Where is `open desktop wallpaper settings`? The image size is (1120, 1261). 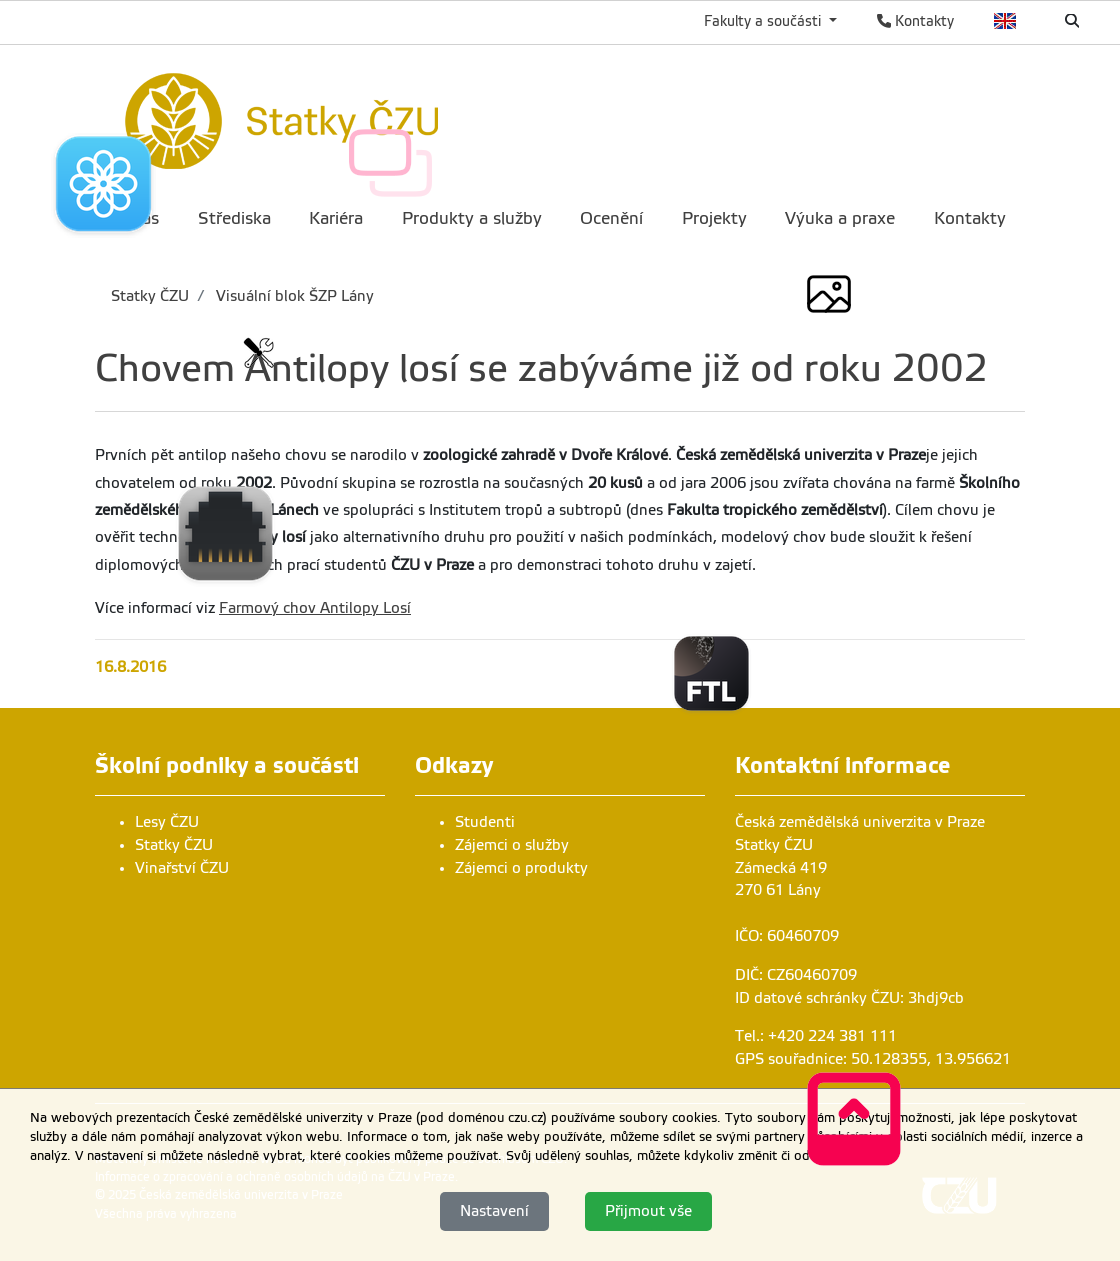
open desktop wallpaper settings is located at coordinates (103, 185).